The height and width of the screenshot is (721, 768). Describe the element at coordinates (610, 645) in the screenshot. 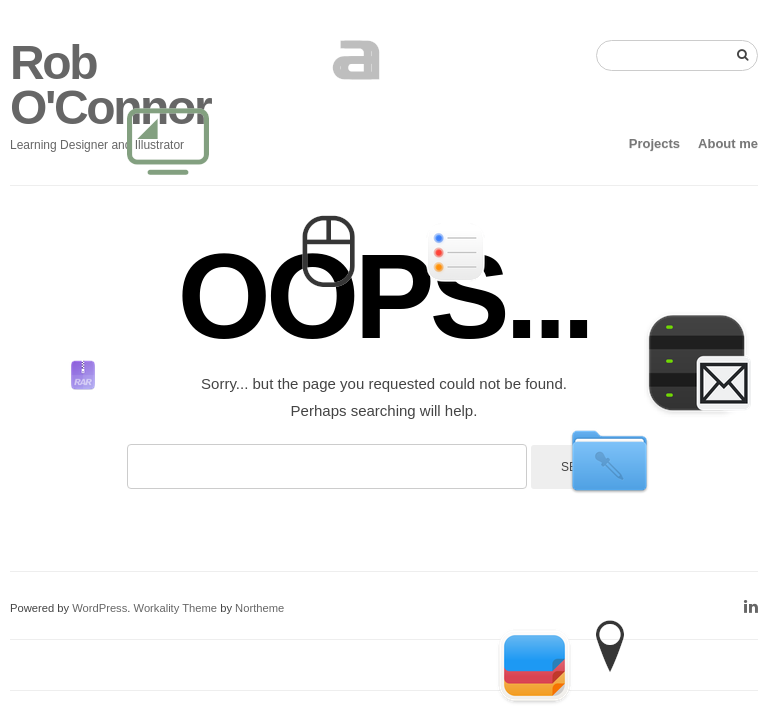

I see `open maps application` at that location.